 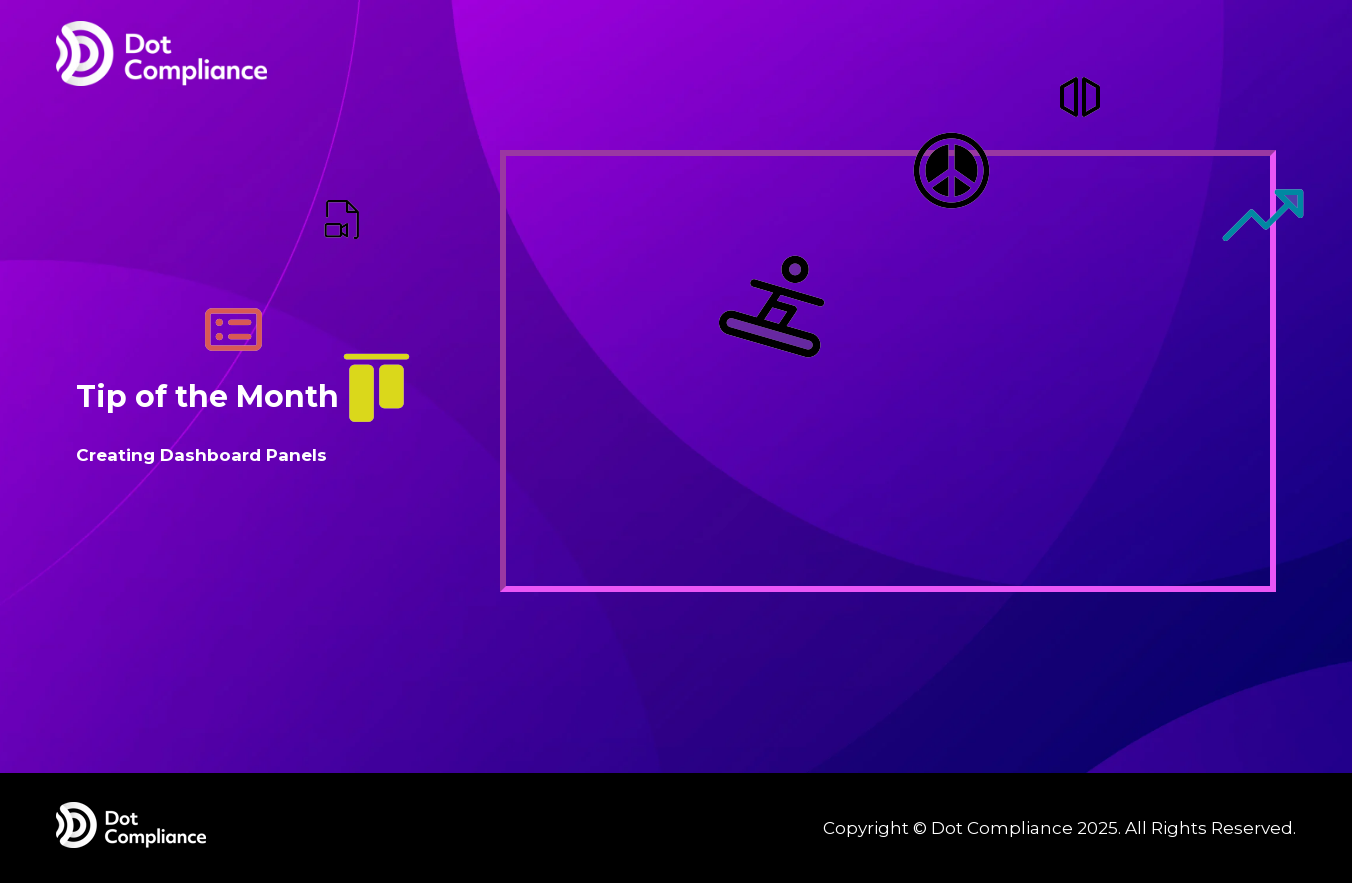 I want to click on view list details or summary, so click(x=233, y=329).